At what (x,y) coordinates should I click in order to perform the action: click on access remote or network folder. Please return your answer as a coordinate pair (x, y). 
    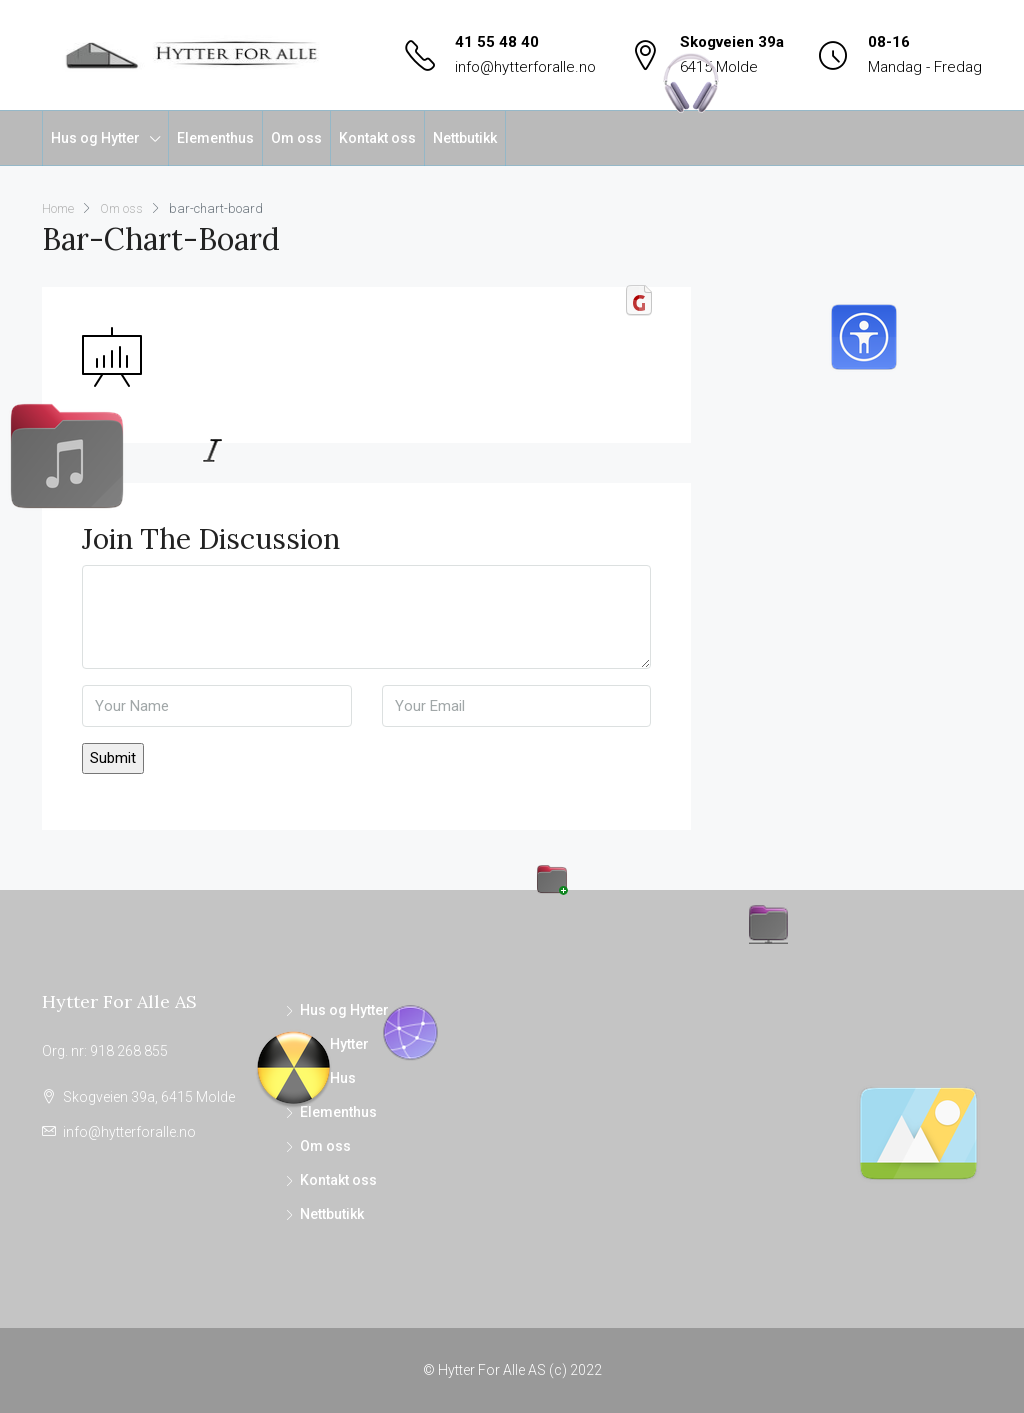
    Looking at the image, I should click on (768, 924).